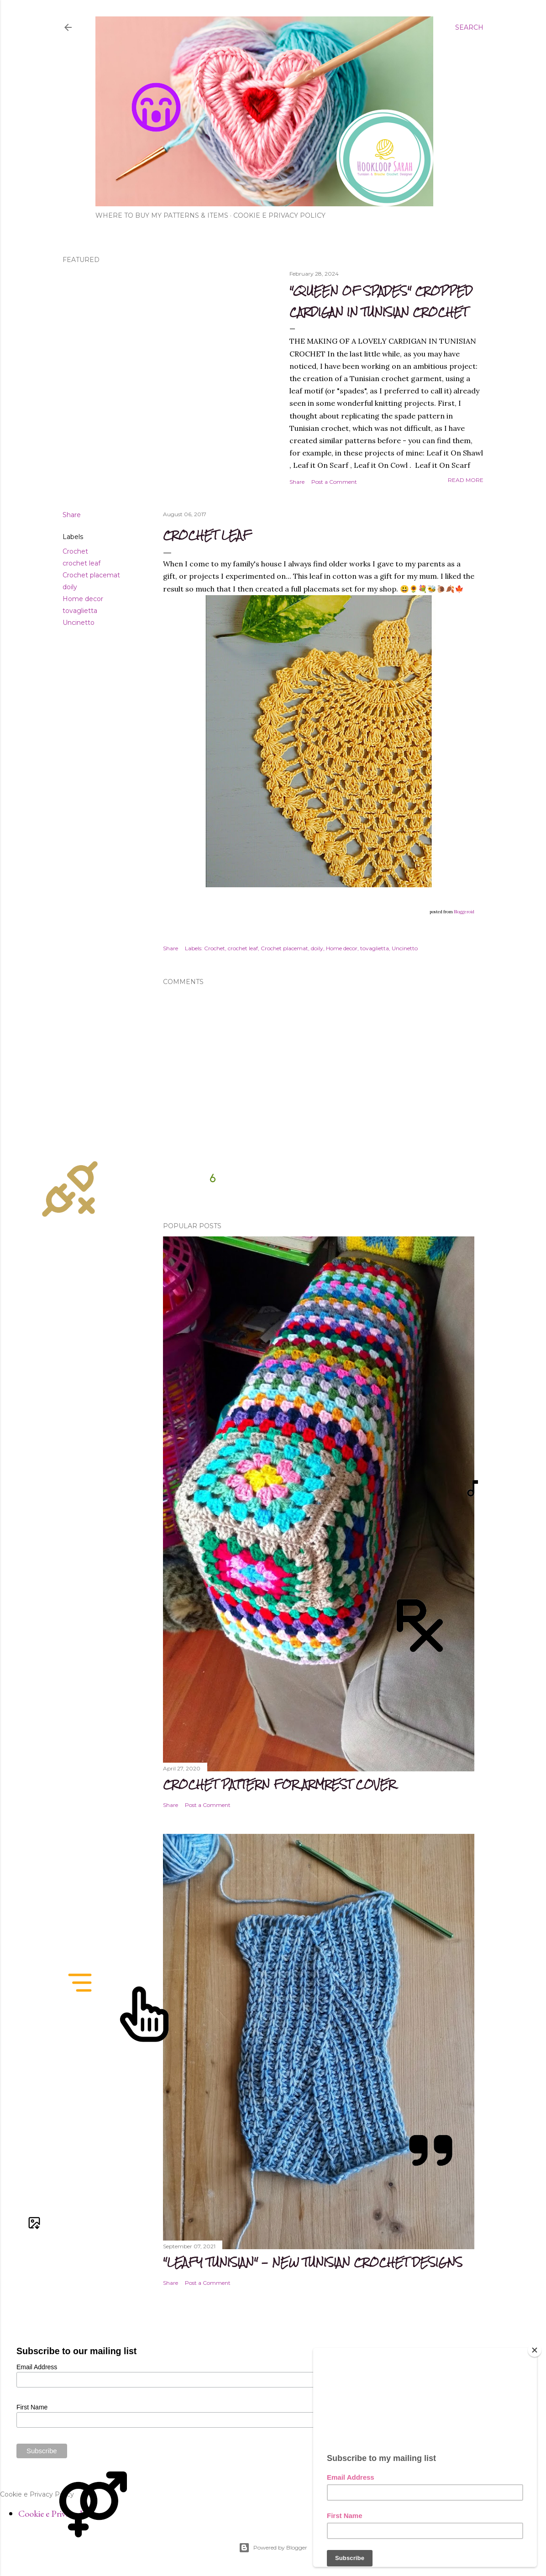 Image resolution: width=546 pixels, height=2576 pixels. I want to click on tap or click to select, so click(144, 2014).